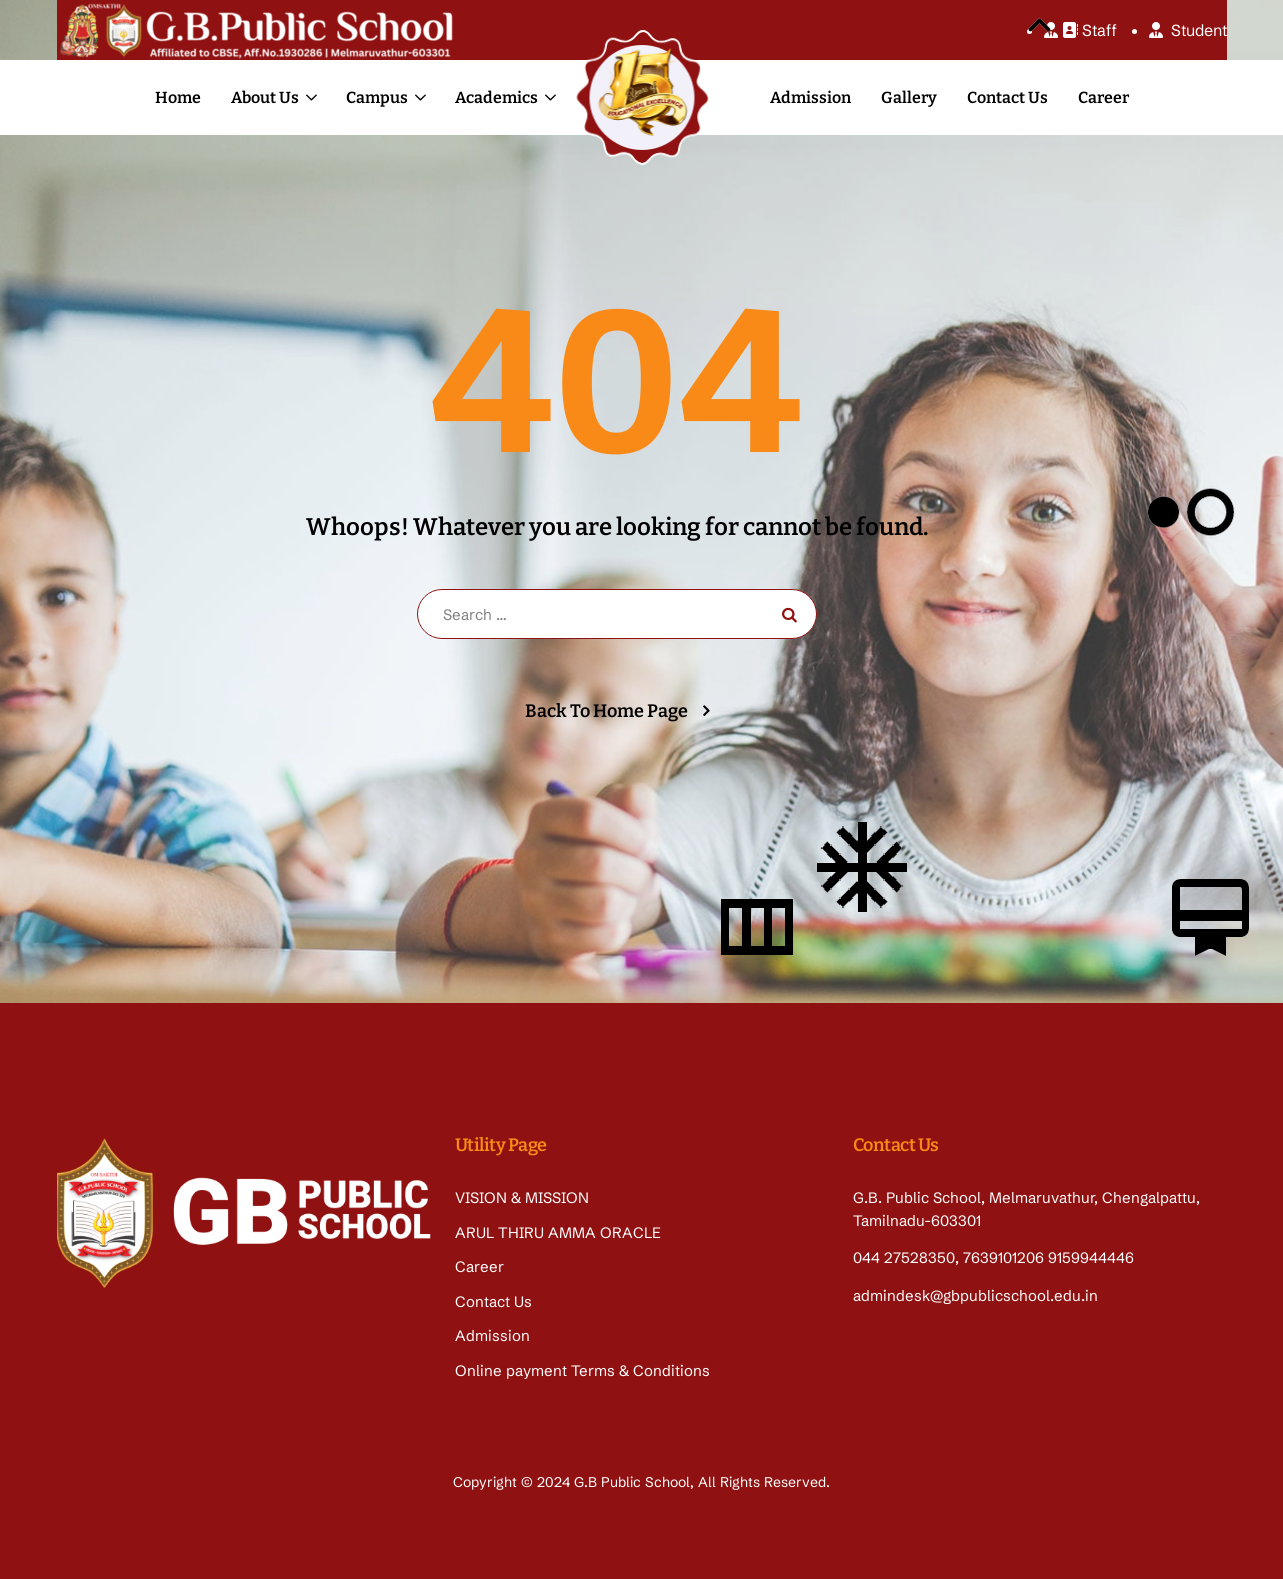 The image size is (1283, 1579). What do you see at coordinates (1191, 512) in the screenshot?
I see `indicates weak HDR signal or low HDR quality` at bounding box center [1191, 512].